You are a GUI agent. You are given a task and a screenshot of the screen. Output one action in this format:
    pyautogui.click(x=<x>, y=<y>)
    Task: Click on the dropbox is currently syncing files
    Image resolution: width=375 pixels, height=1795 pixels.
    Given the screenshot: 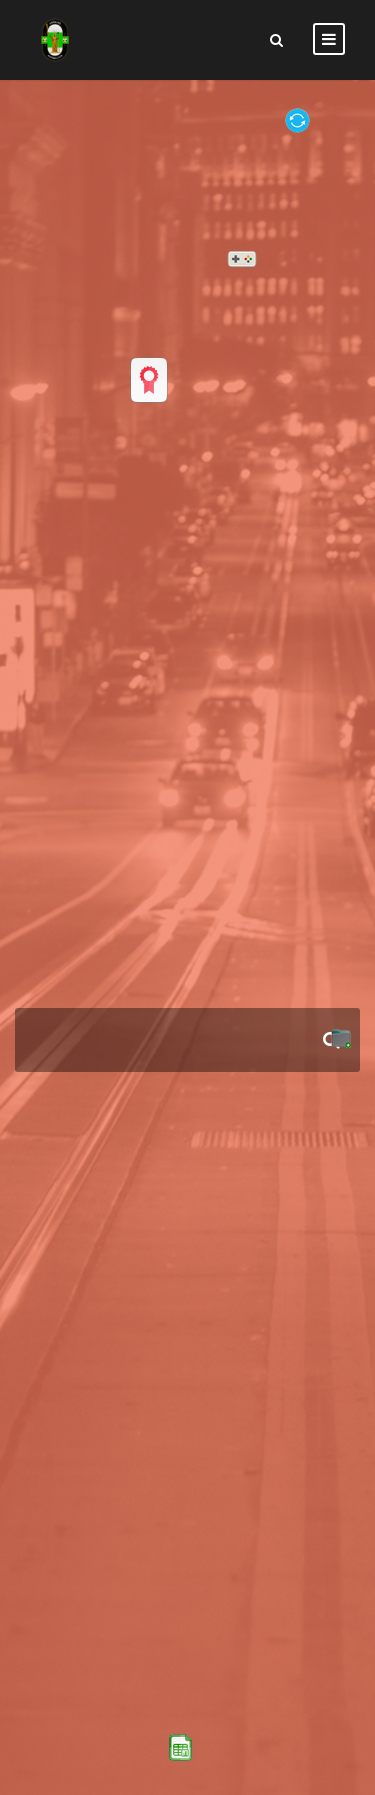 What is the action you would take?
    pyautogui.click(x=297, y=120)
    